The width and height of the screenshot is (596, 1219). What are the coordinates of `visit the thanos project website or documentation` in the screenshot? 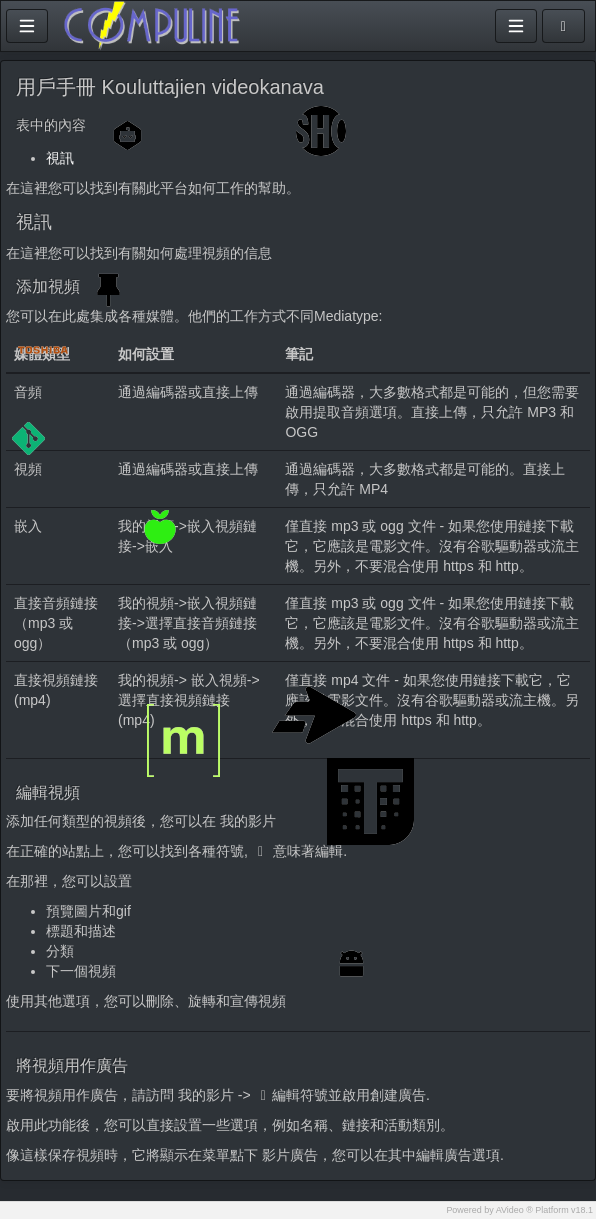 It's located at (370, 801).